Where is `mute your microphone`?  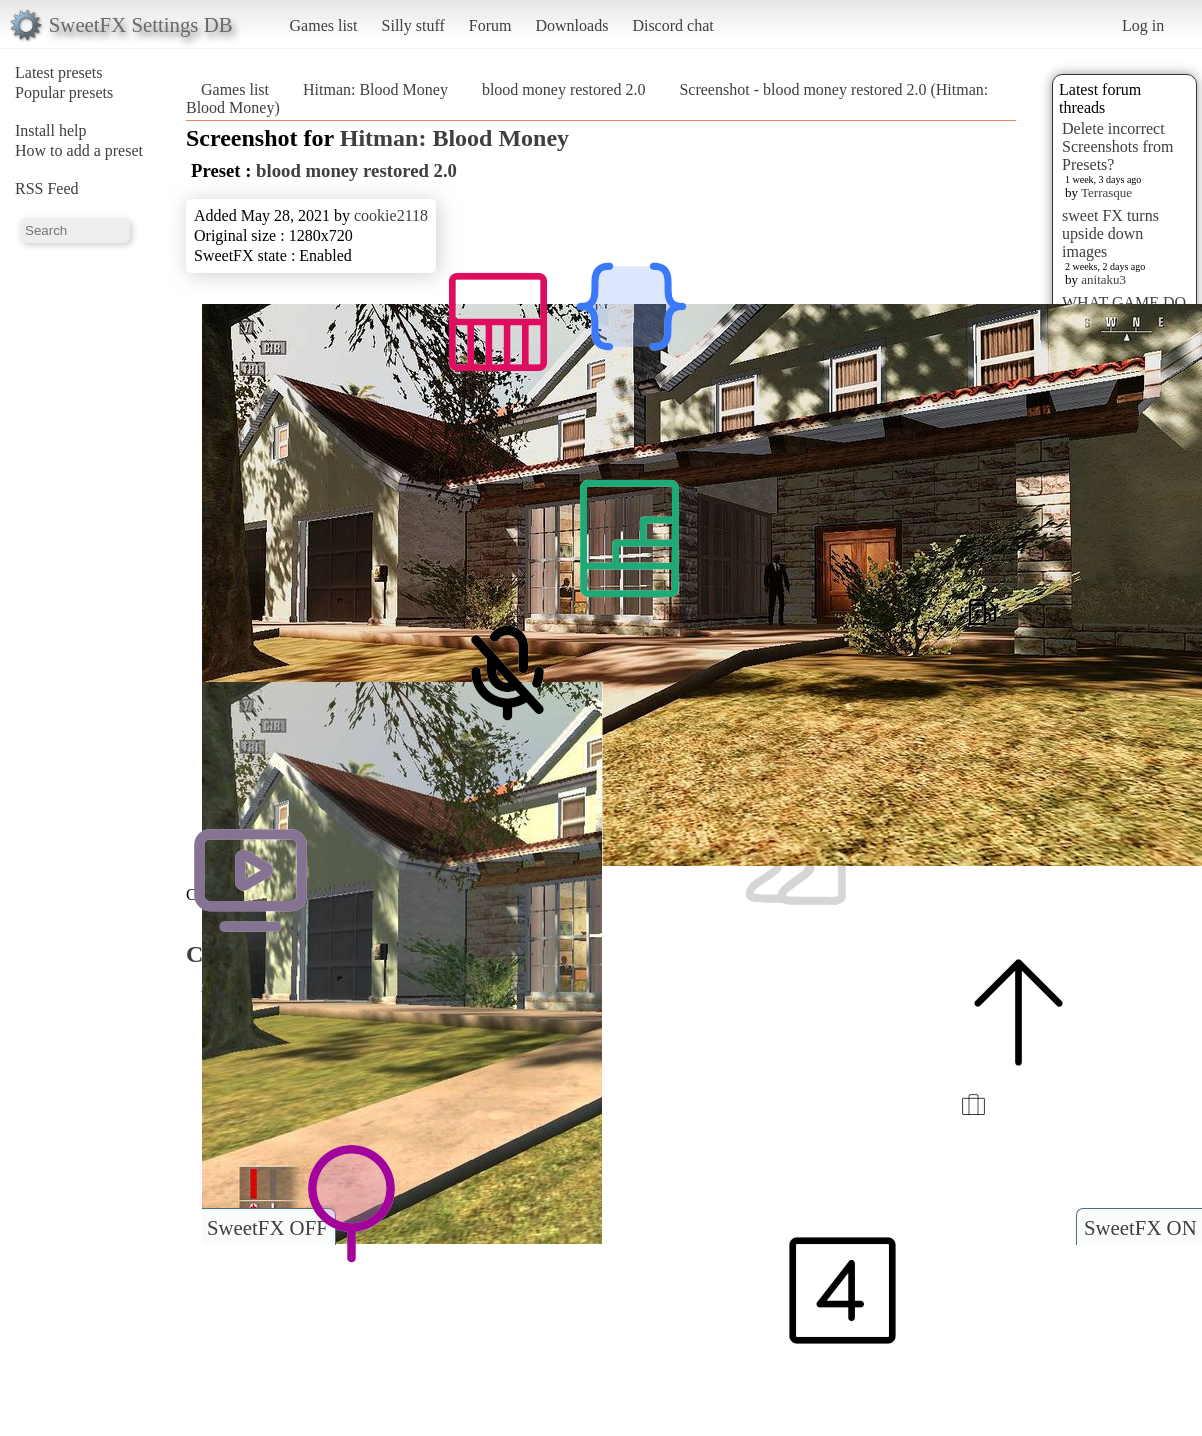
mute your microphone is located at coordinates (507, 671).